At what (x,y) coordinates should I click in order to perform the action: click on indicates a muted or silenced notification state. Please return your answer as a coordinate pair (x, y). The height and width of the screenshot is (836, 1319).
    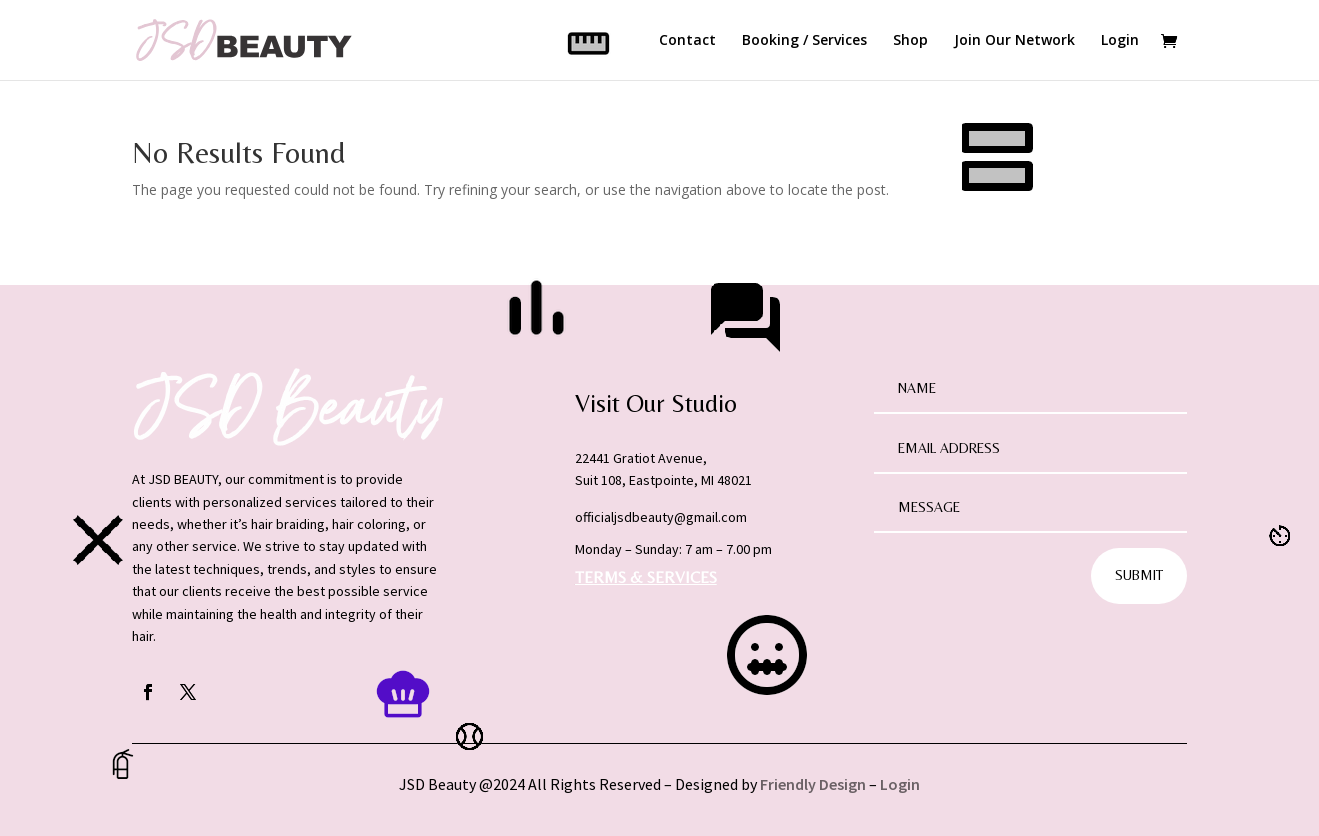
    Looking at the image, I should click on (767, 655).